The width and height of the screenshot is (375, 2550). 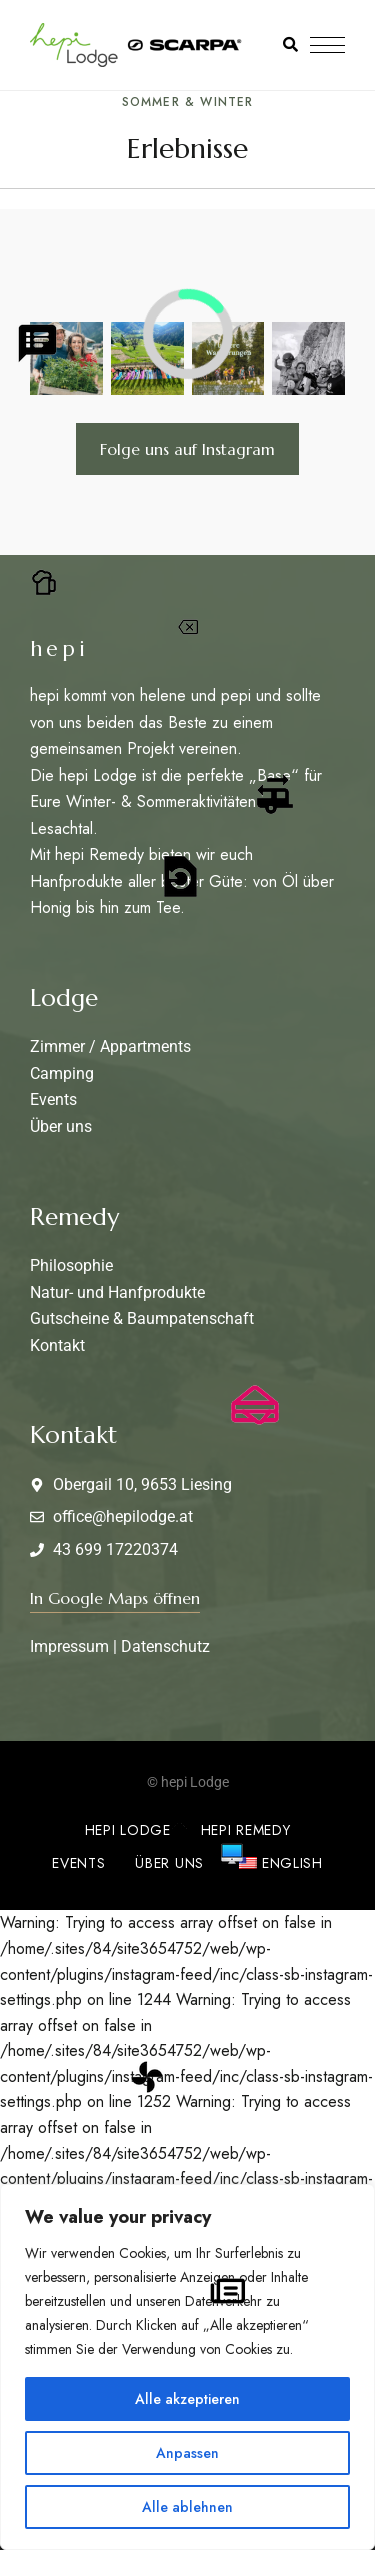 What do you see at coordinates (180, 876) in the screenshot?
I see `restore a previous version of a document` at bounding box center [180, 876].